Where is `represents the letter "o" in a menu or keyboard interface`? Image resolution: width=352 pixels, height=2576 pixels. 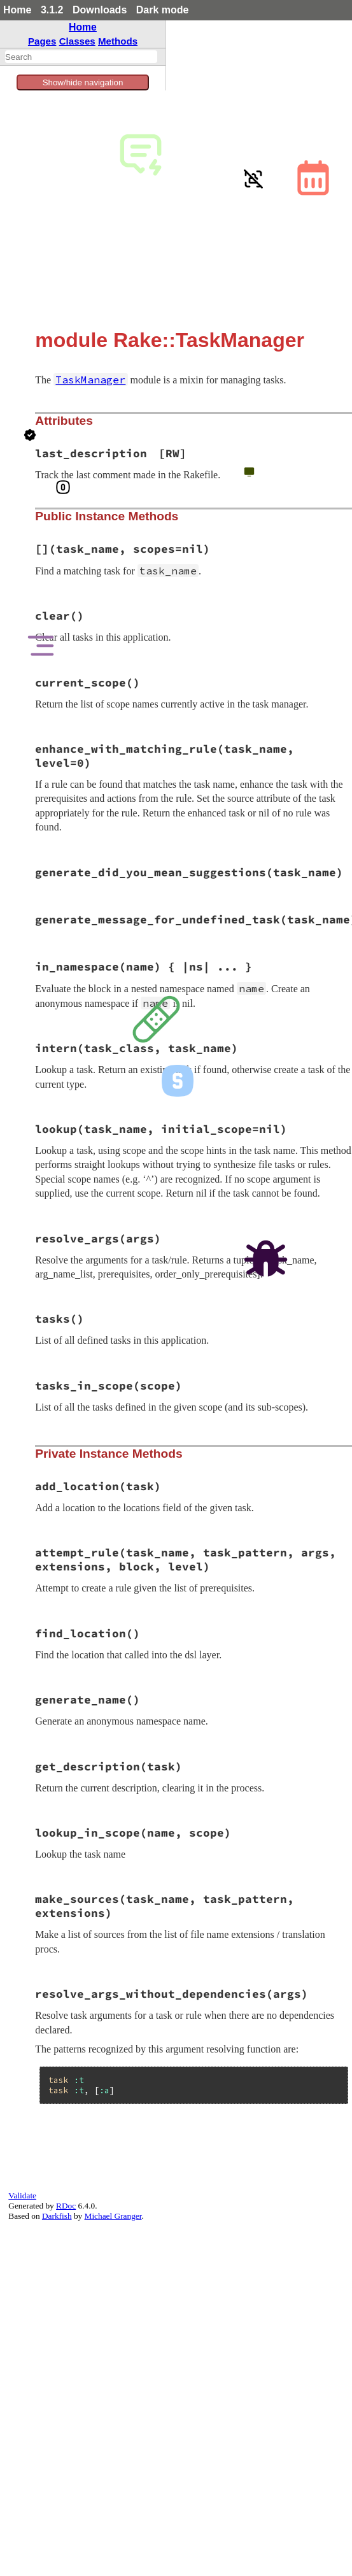 represents the letter "o" in a menu or keyboard interface is located at coordinates (63, 487).